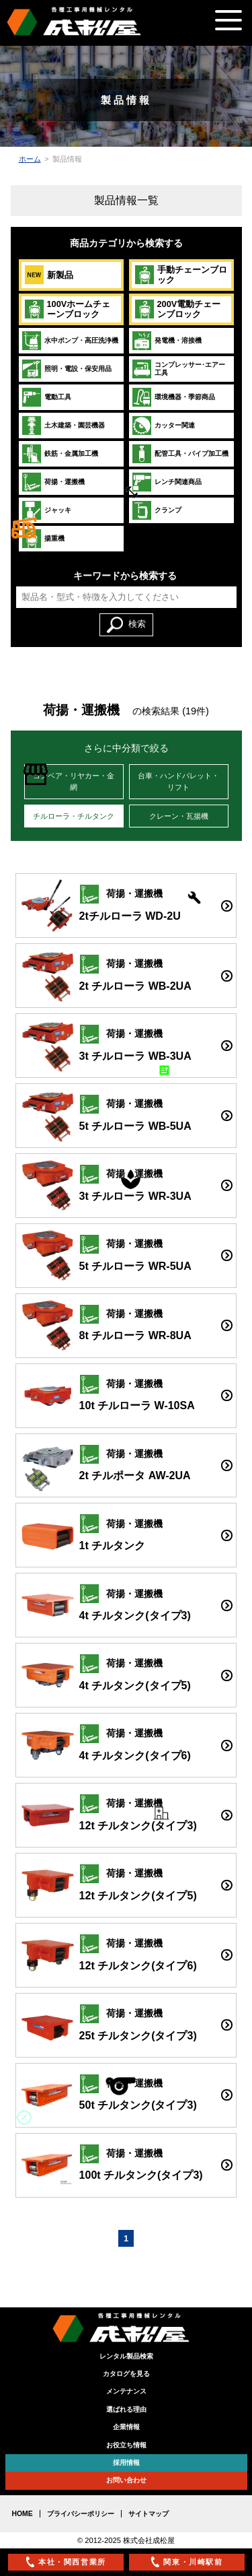 Image resolution: width=252 pixels, height=2576 pixels. What do you see at coordinates (161, 1813) in the screenshot?
I see `find nearby hospitals or medical facilities` at bounding box center [161, 1813].